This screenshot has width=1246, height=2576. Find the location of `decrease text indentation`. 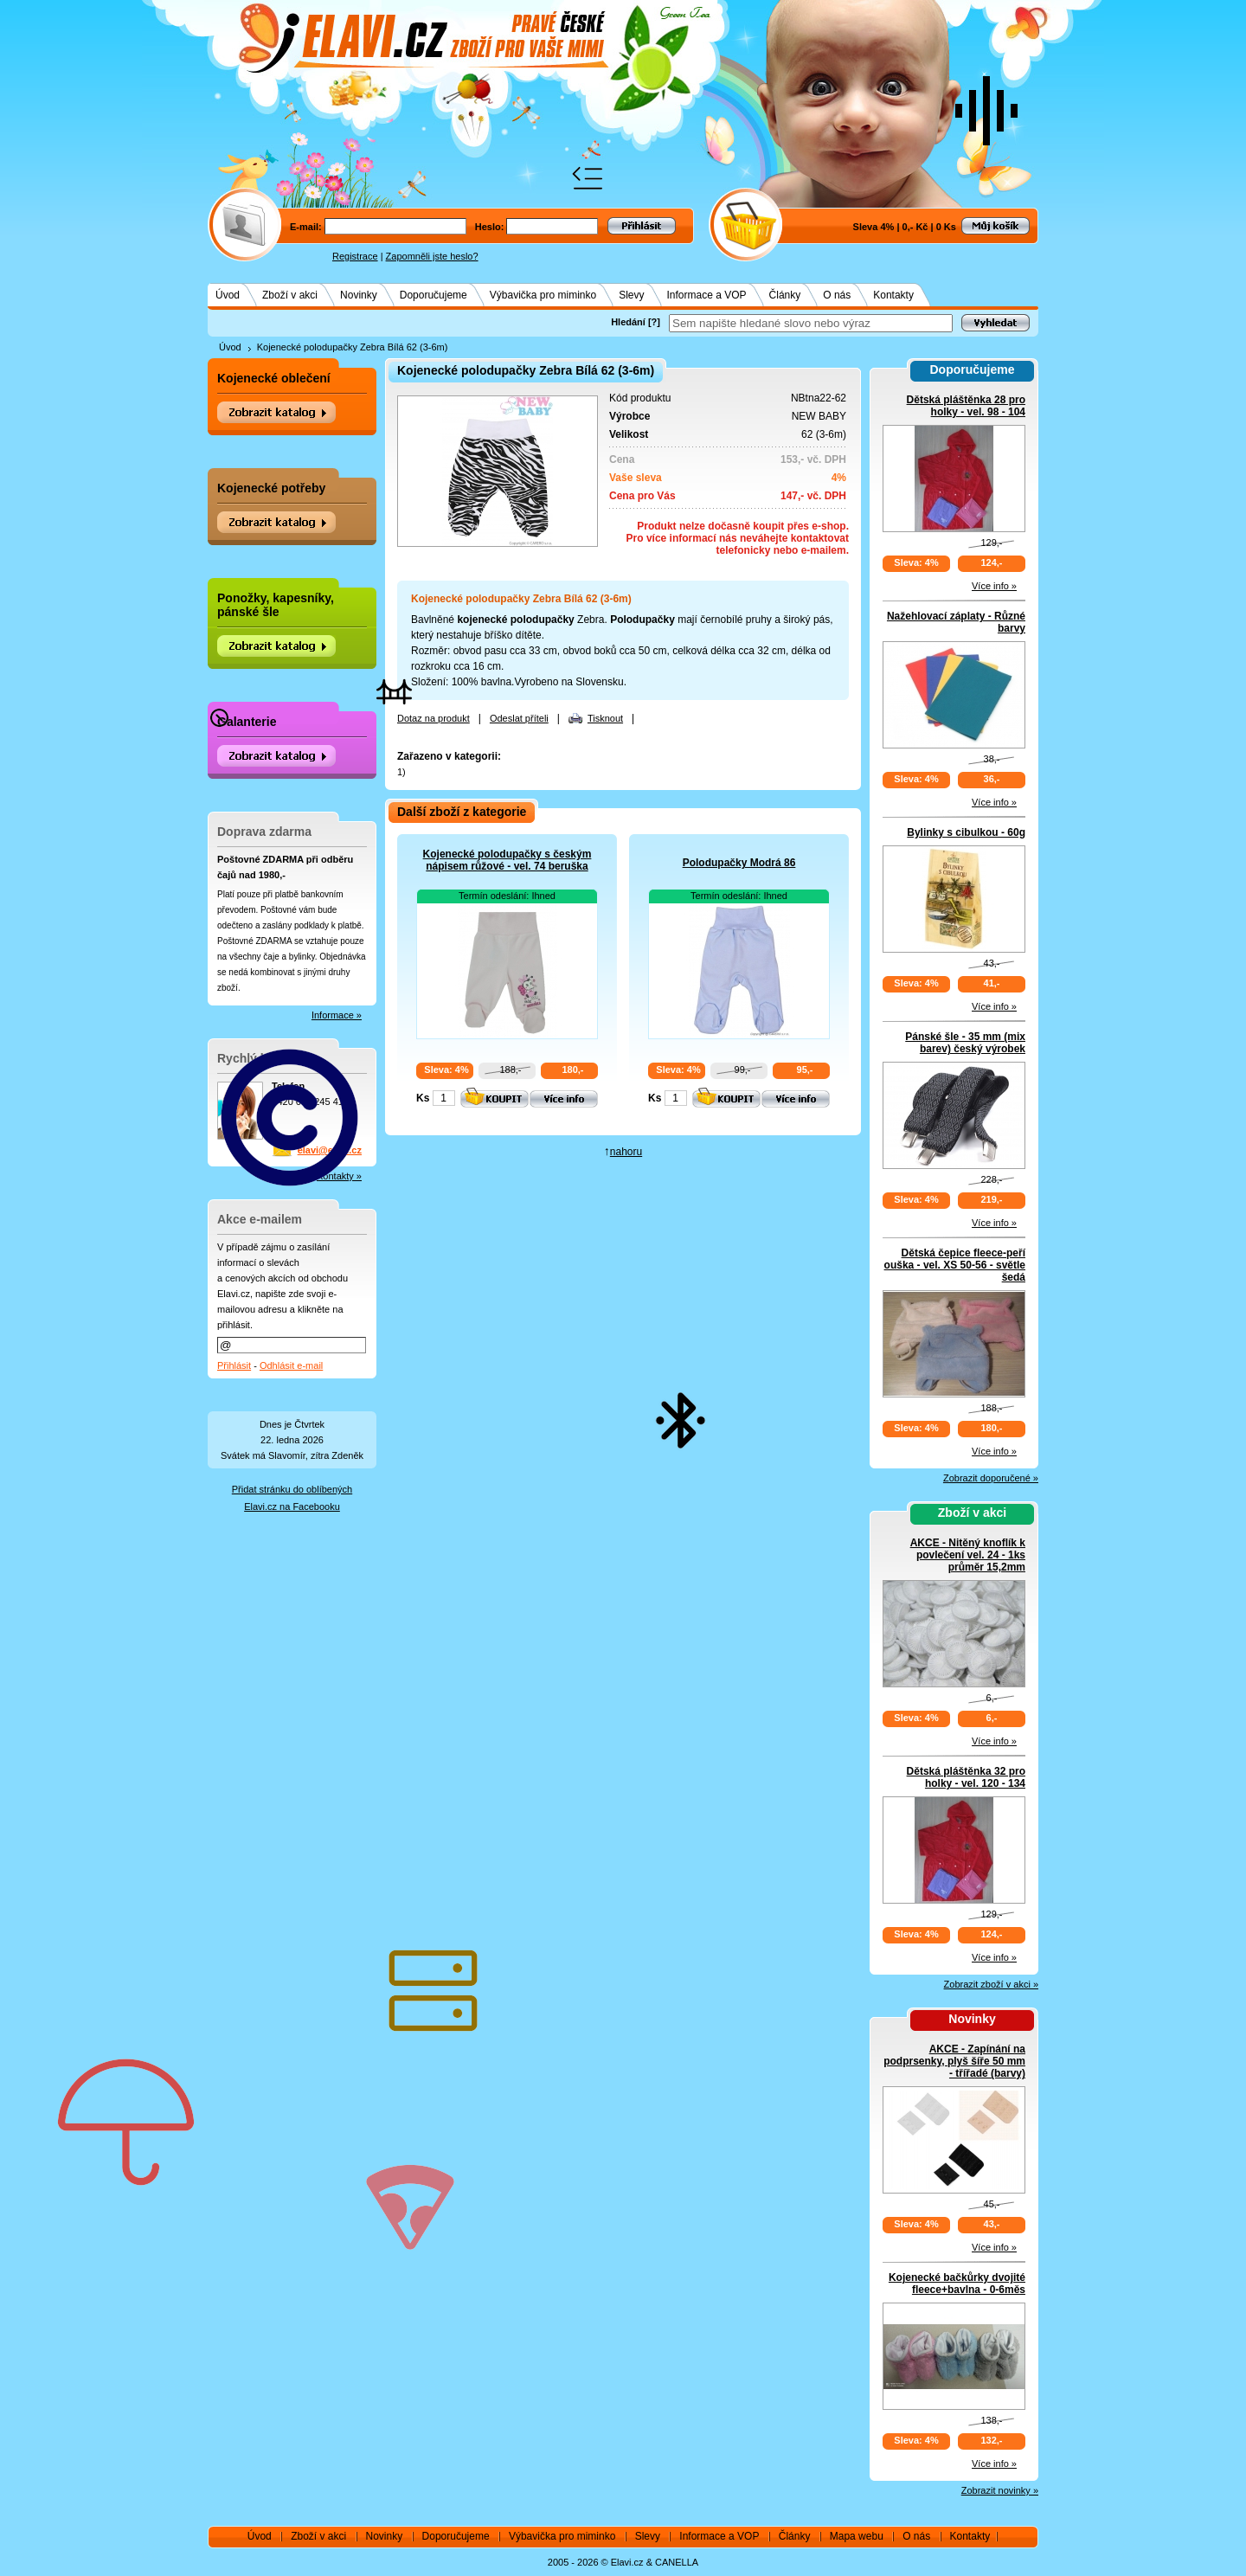

decrease text indentation is located at coordinates (588, 178).